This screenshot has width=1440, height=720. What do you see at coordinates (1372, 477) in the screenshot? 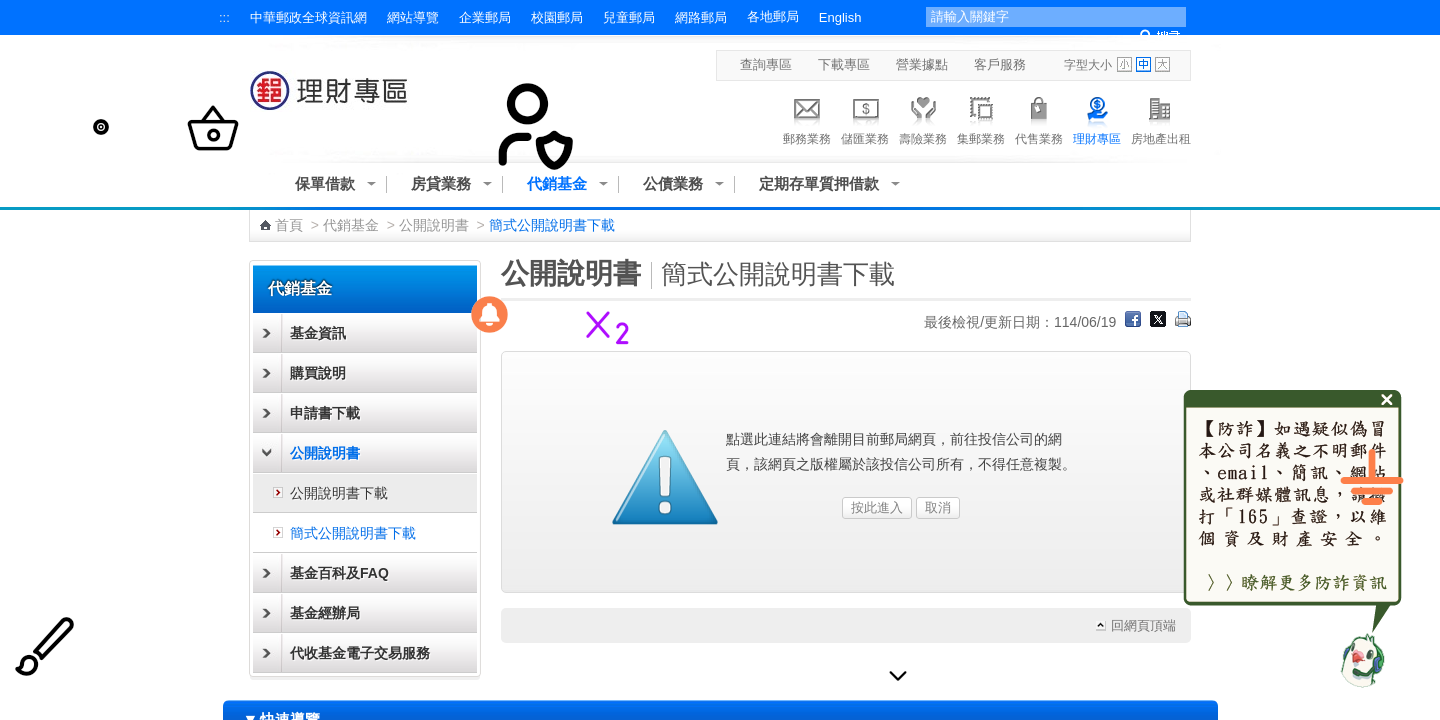
I see `indicates electrical ground connection in circuit diagrams` at bounding box center [1372, 477].